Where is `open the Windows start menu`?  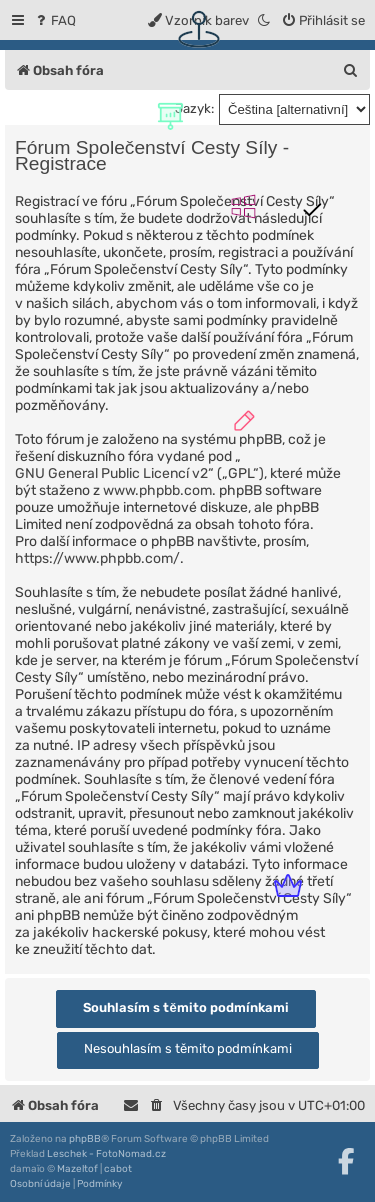 open the Windows start menu is located at coordinates (244, 206).